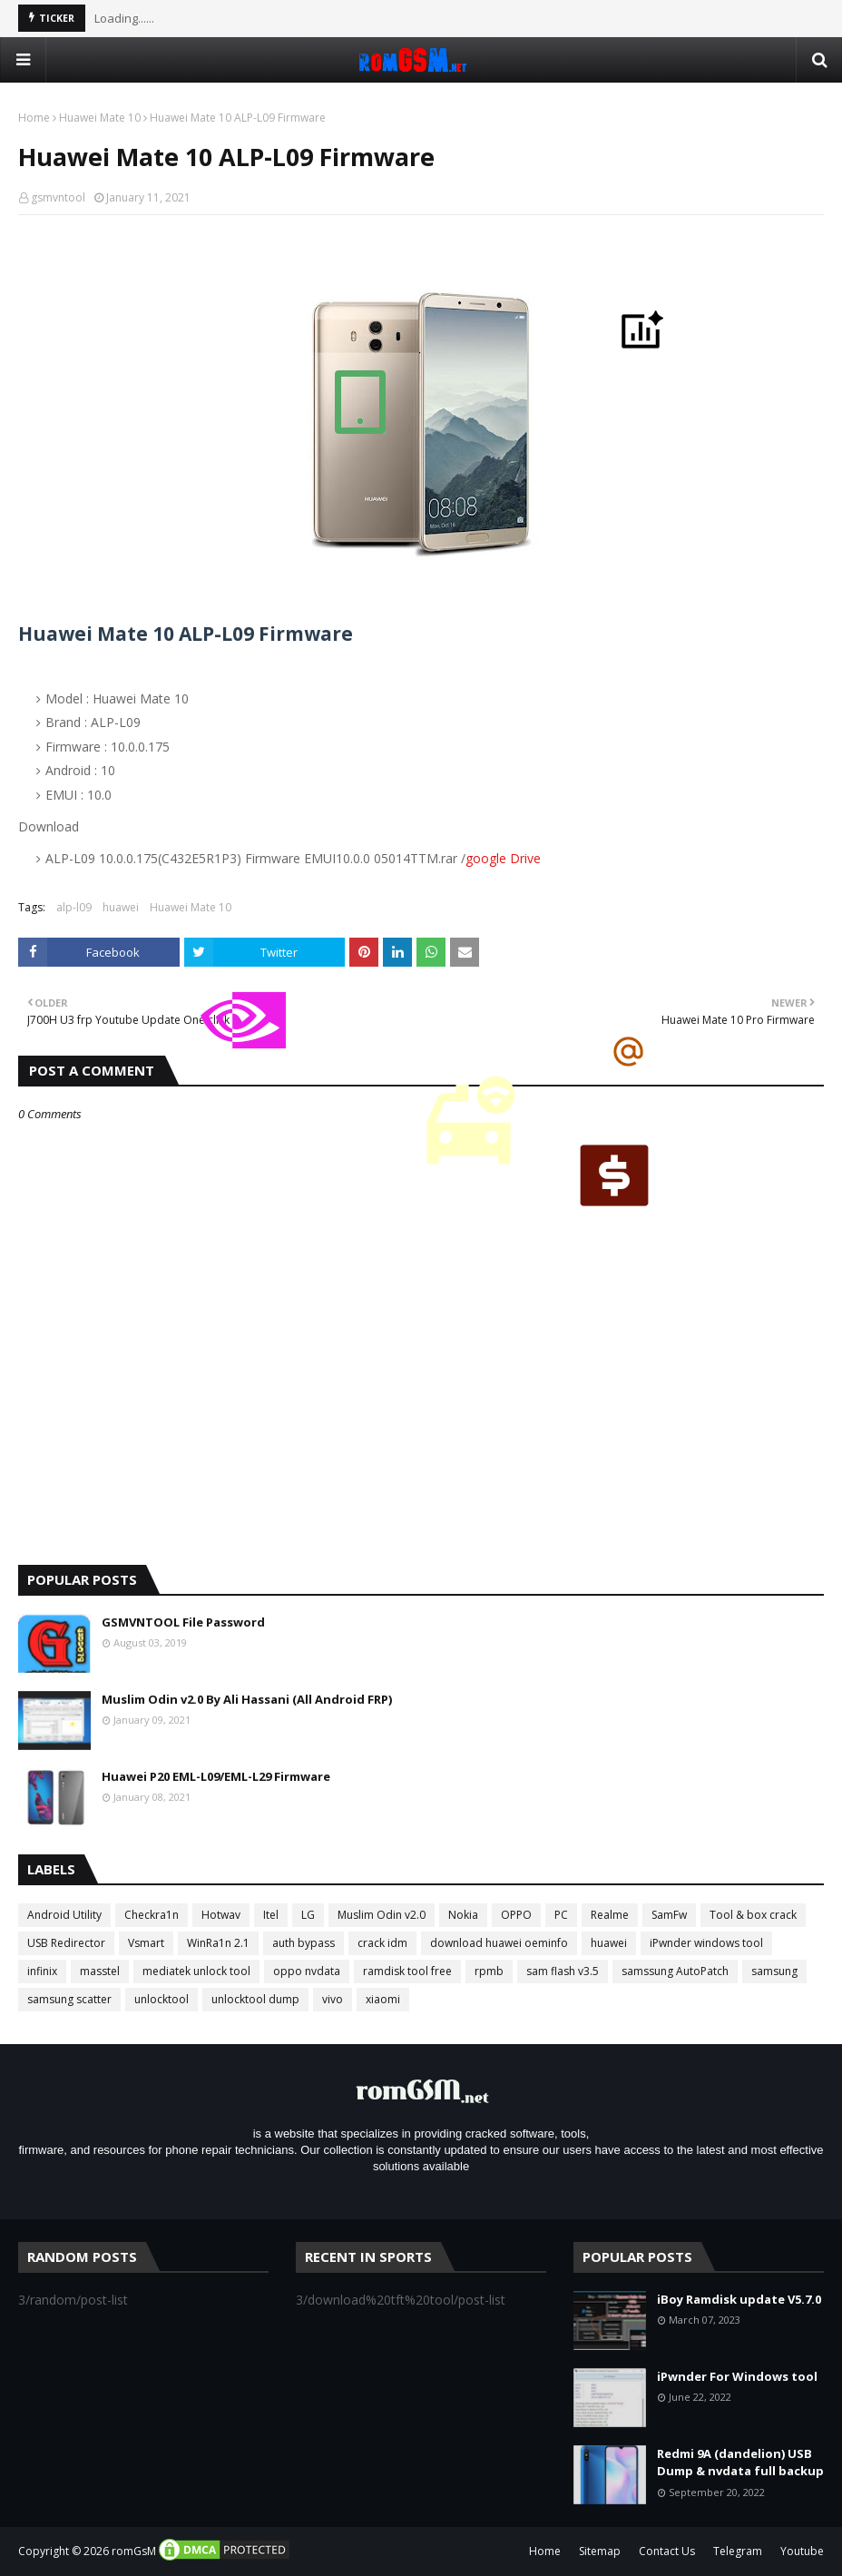 The image size is (842, 2576). Describe the element at coordinates (641, 331) in the screenshot. I see `view AI-generated analytics or insights` at that location.